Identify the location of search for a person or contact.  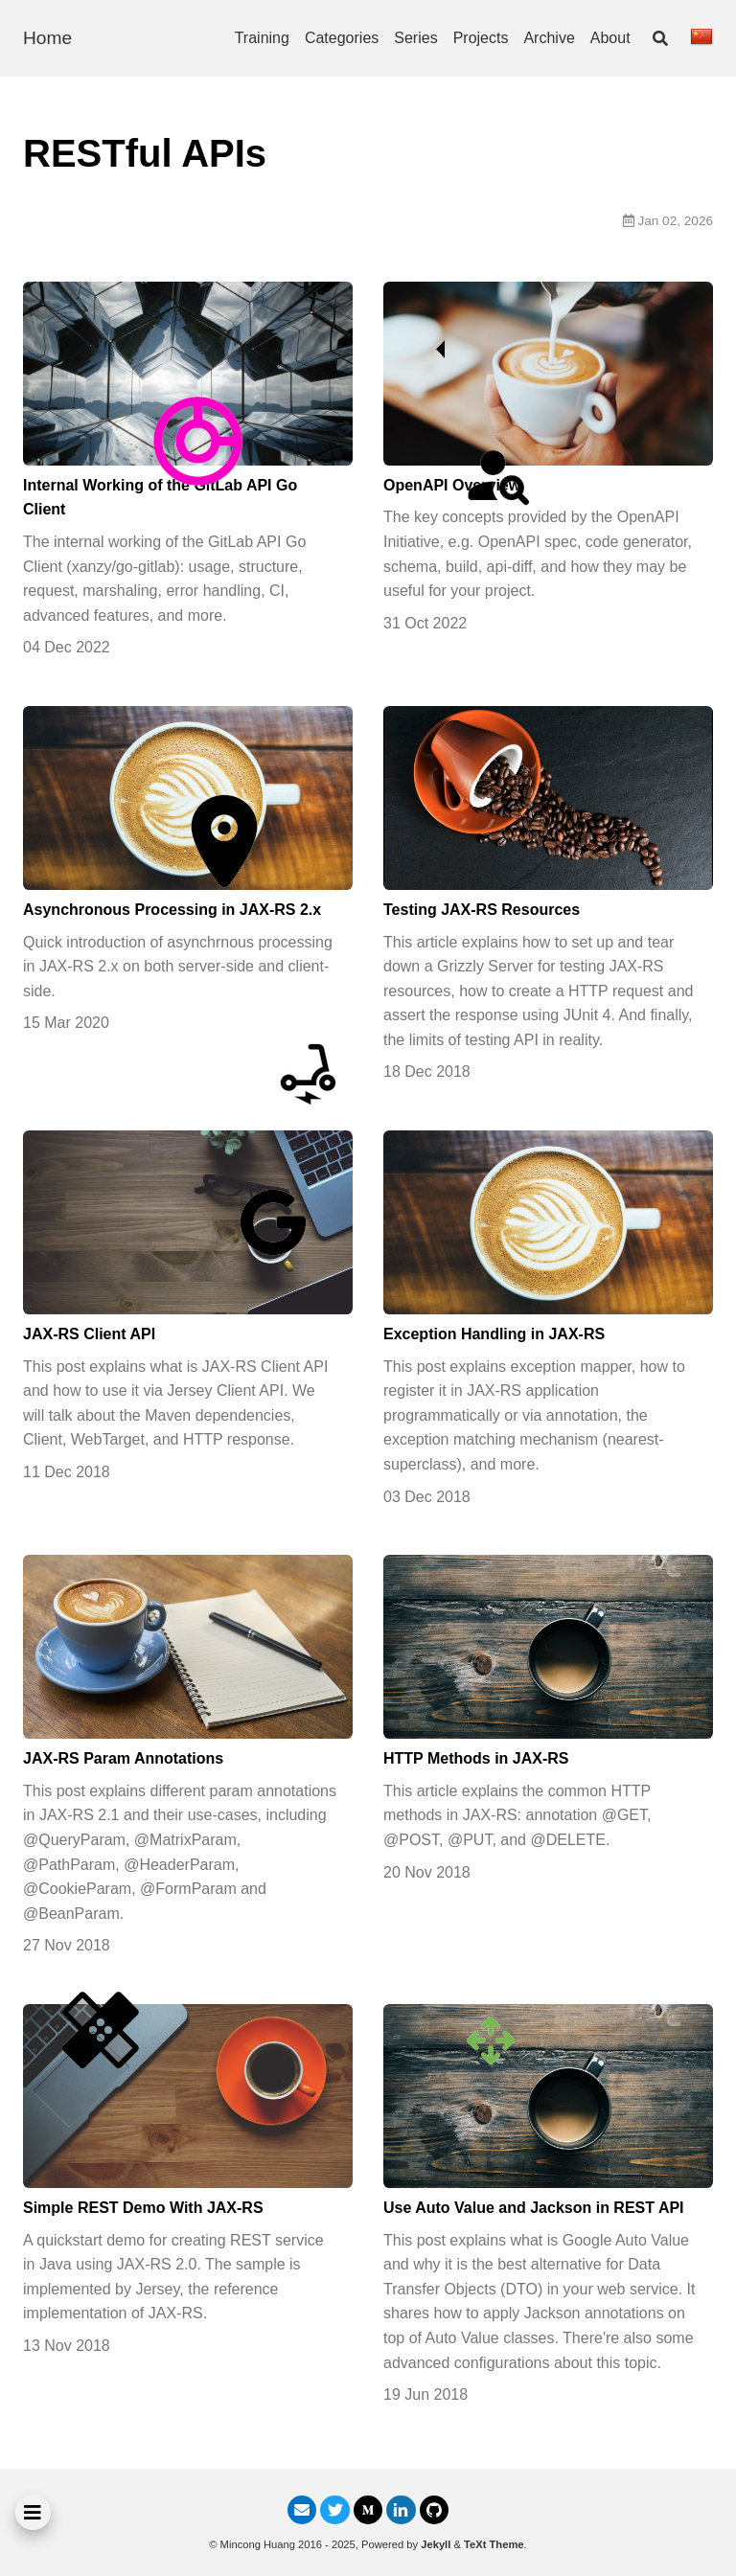
(499, 475).